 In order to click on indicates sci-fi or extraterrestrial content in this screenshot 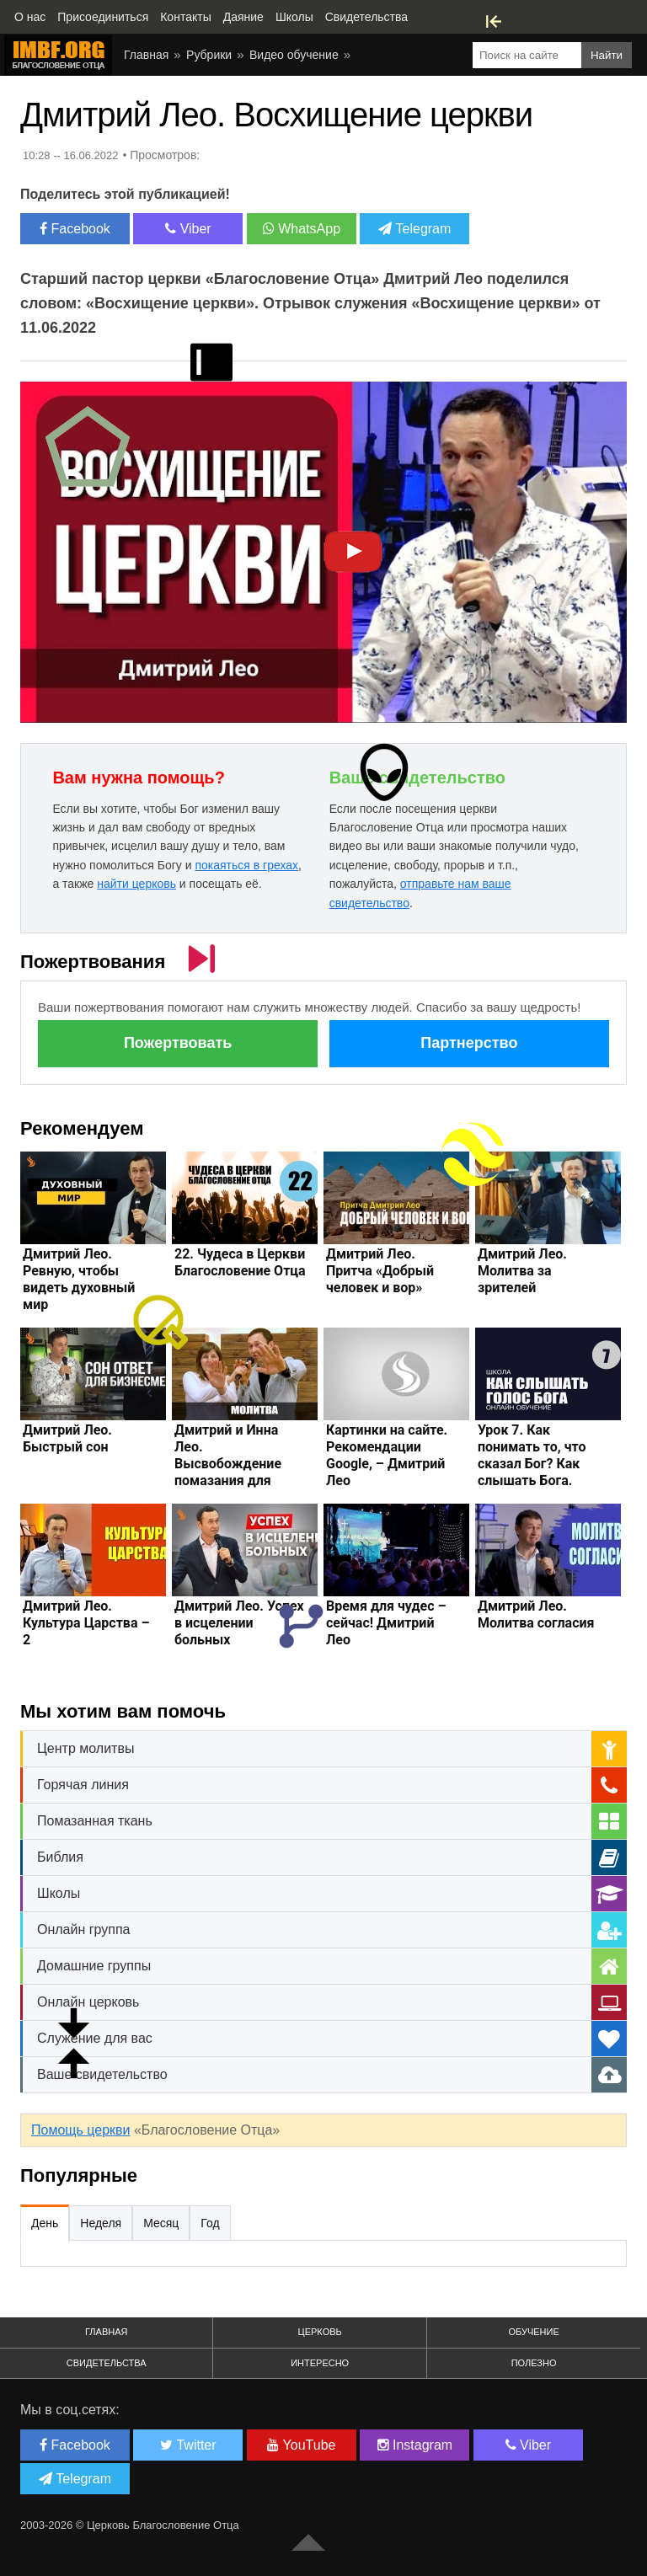, I will do `click(384, 772)`.